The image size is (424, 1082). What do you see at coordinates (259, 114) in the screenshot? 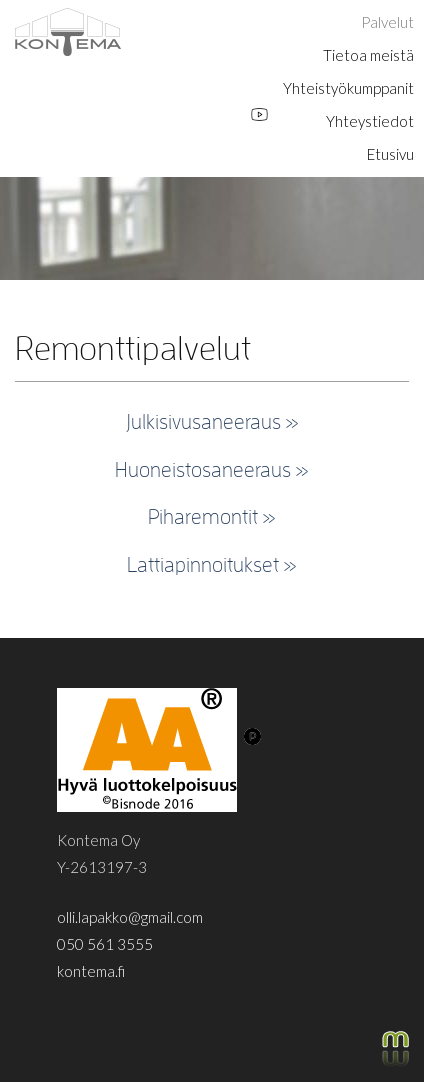
I see `open YouTube app` at bounding box center [259, 114].